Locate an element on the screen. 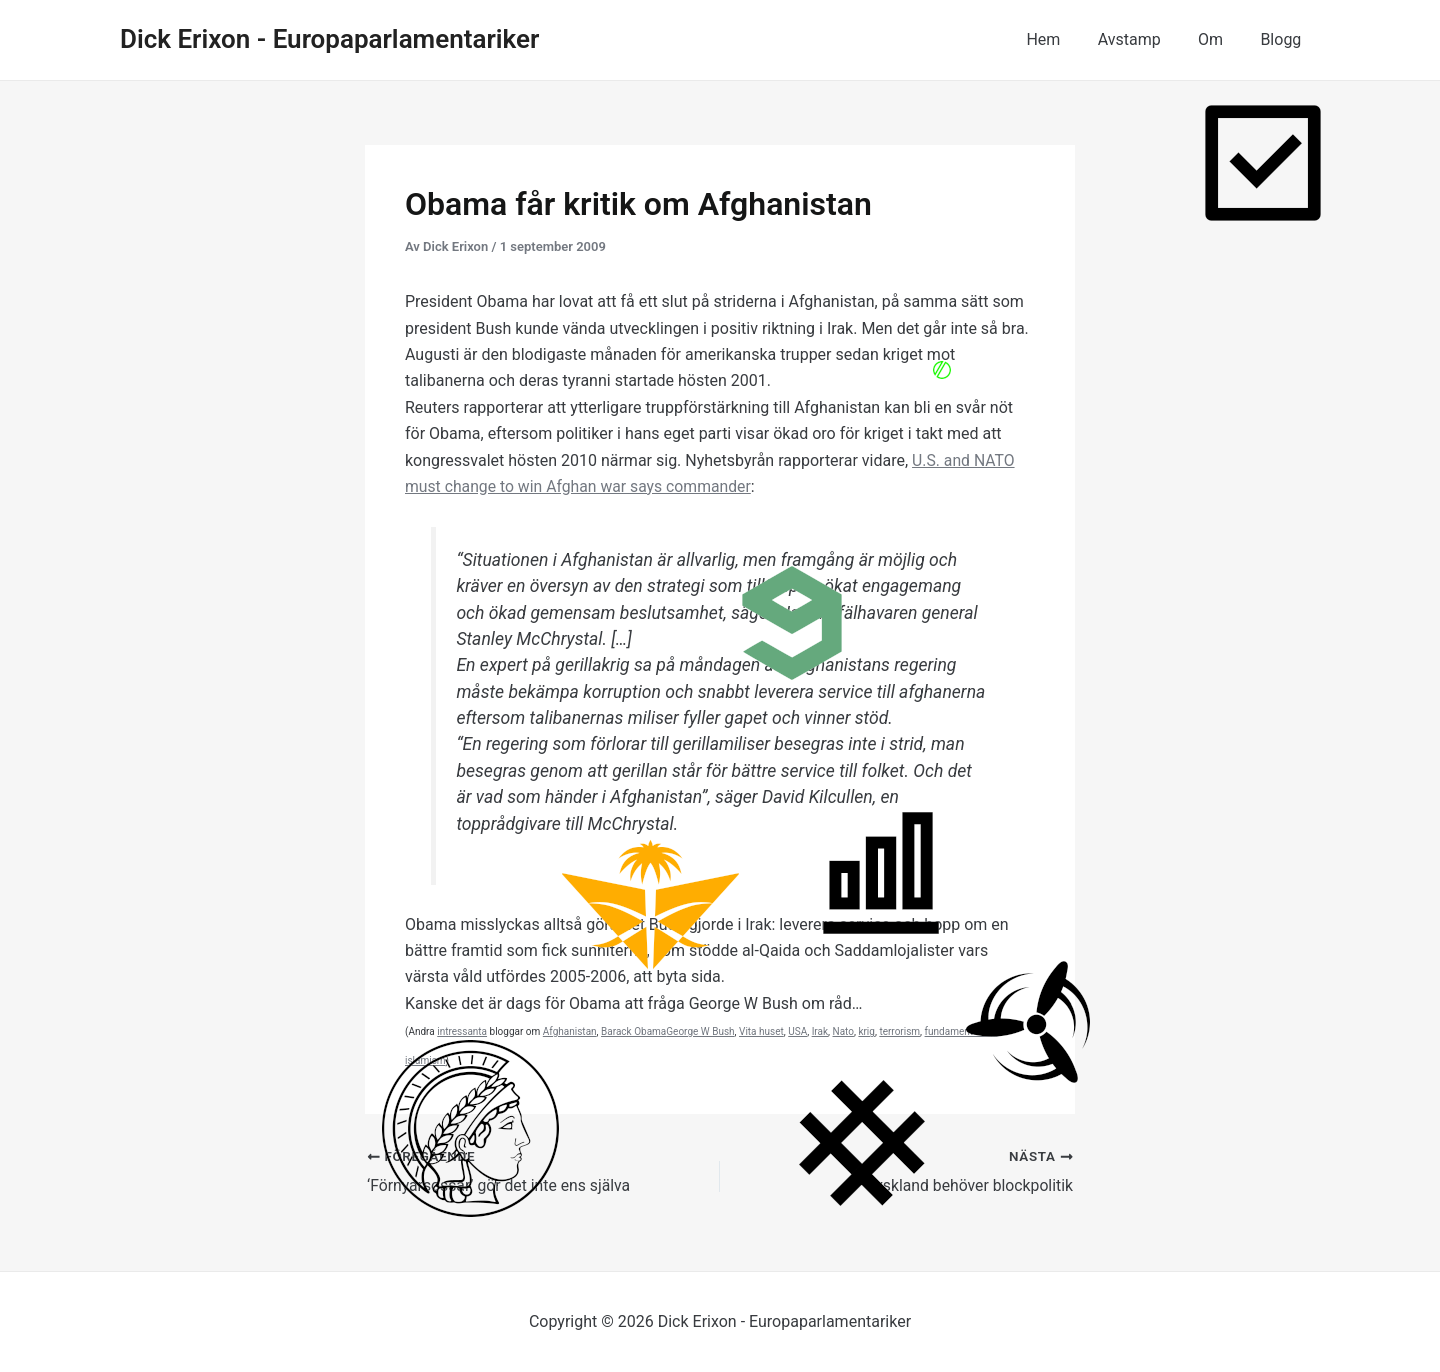 The width and height of the screenshot is (1440, 1372). open the 9GAG app is located at coordinates (792, 623).